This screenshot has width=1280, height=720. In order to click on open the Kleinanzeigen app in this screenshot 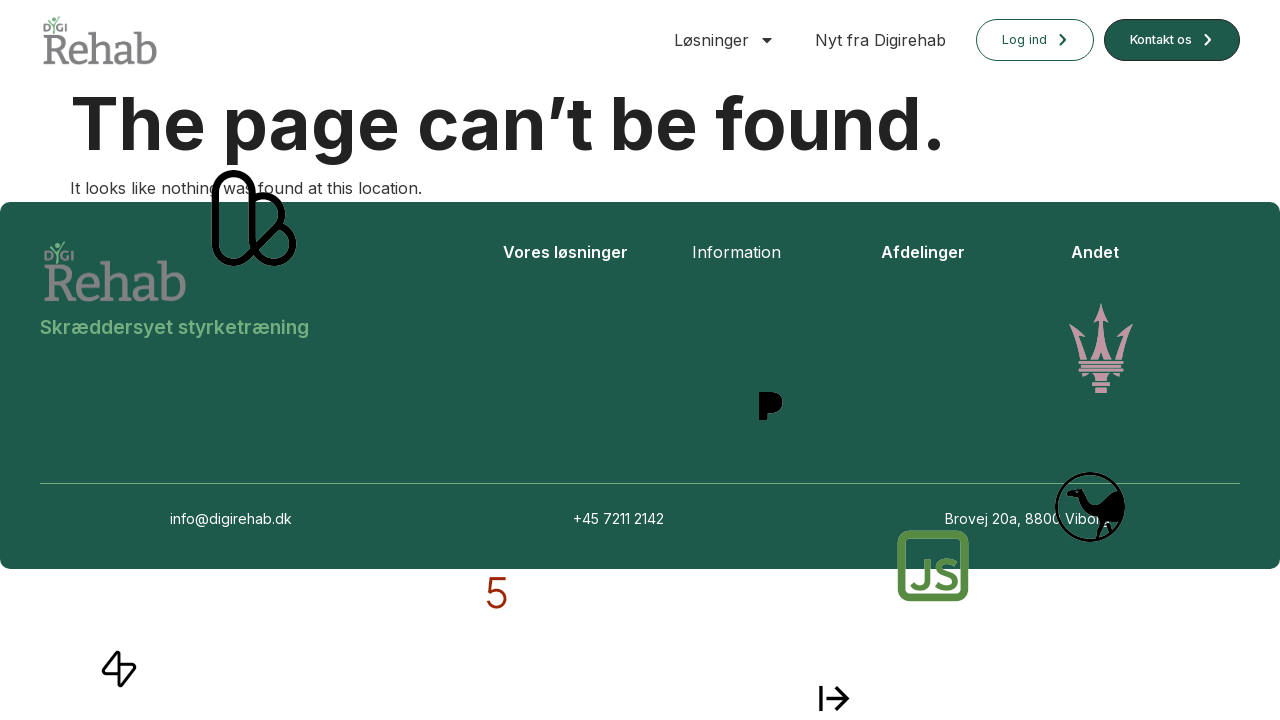, I will do `click(254, 218)`.